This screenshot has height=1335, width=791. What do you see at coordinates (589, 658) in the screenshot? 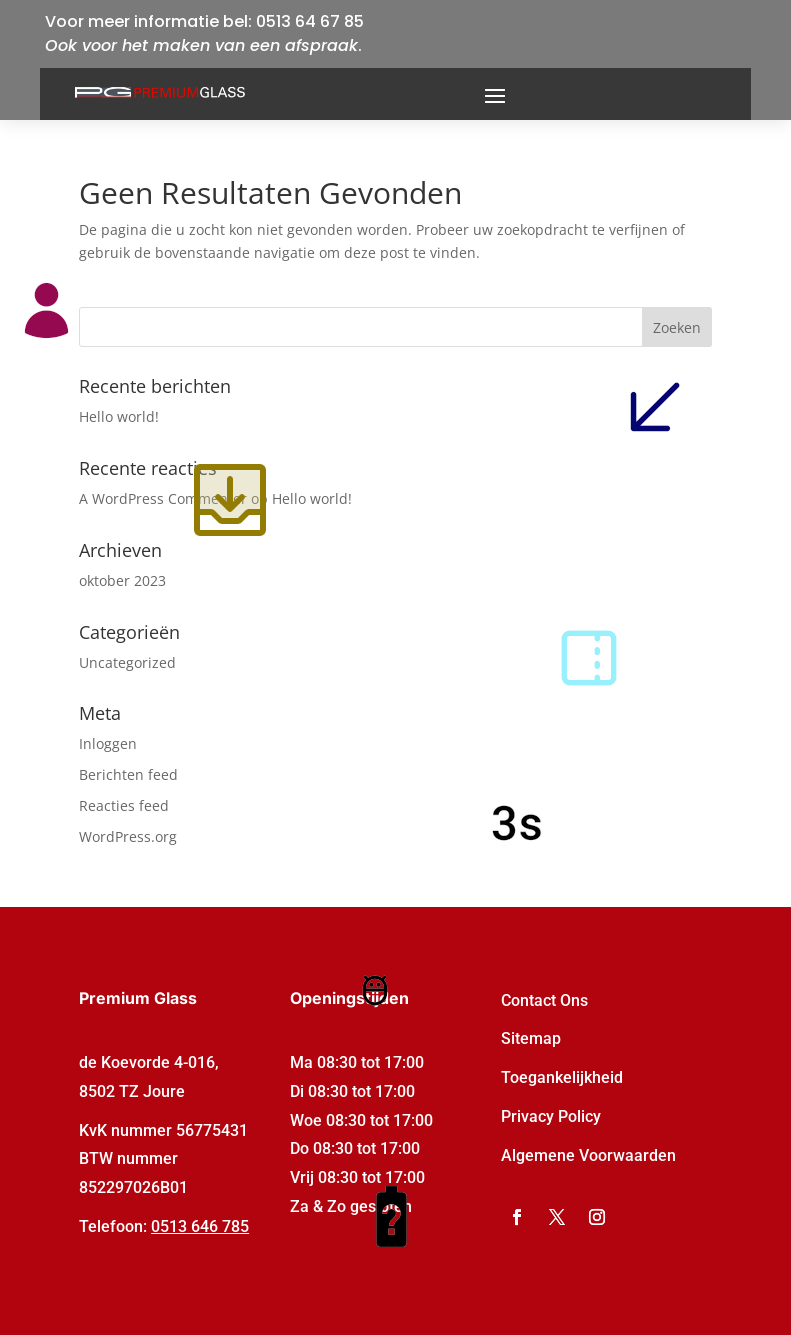
I see `toggle optional right sidebar panel` at bounding box center [589, 658].